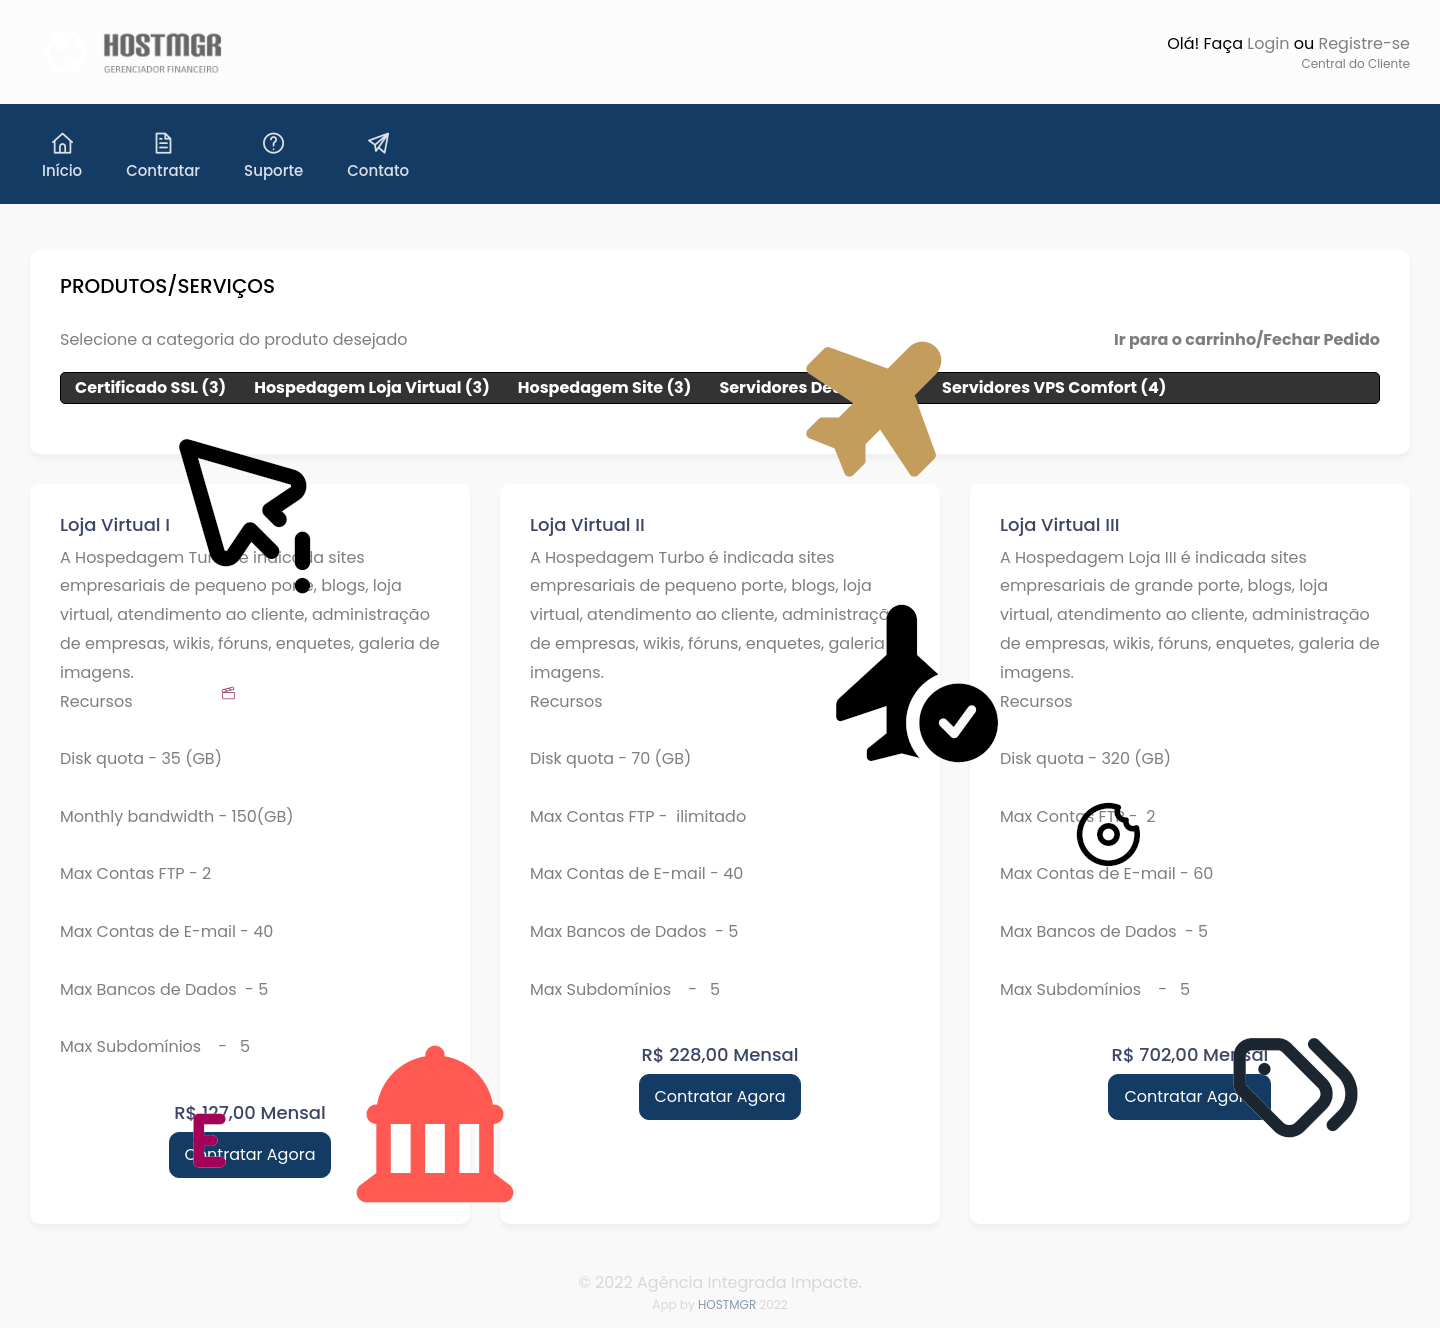 This screenshot has width=1440, height=1328. Describe the element at coordinates (1295, 1081) in the screenshot. I see `manage tags or labels` at that location.